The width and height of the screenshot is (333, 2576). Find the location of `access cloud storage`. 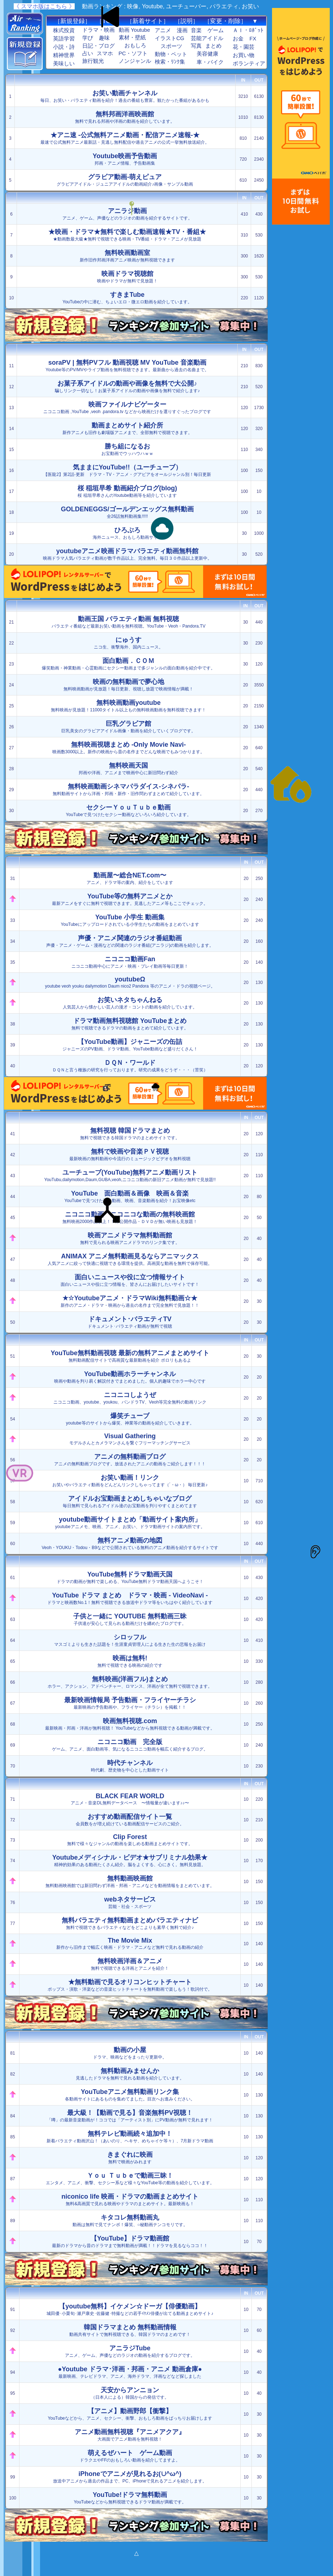

access cloud storage is located at coordinates (162, 528).